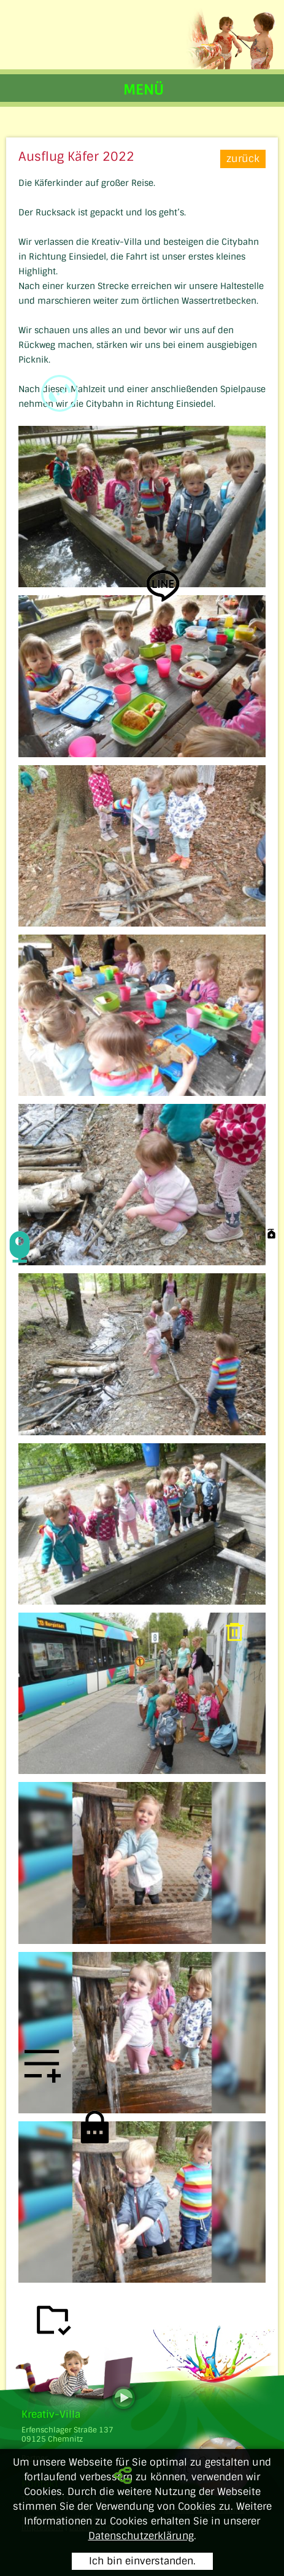 This screenshot has height=2576, width=284. I want to click on delete selected item, so click(234, 1632).